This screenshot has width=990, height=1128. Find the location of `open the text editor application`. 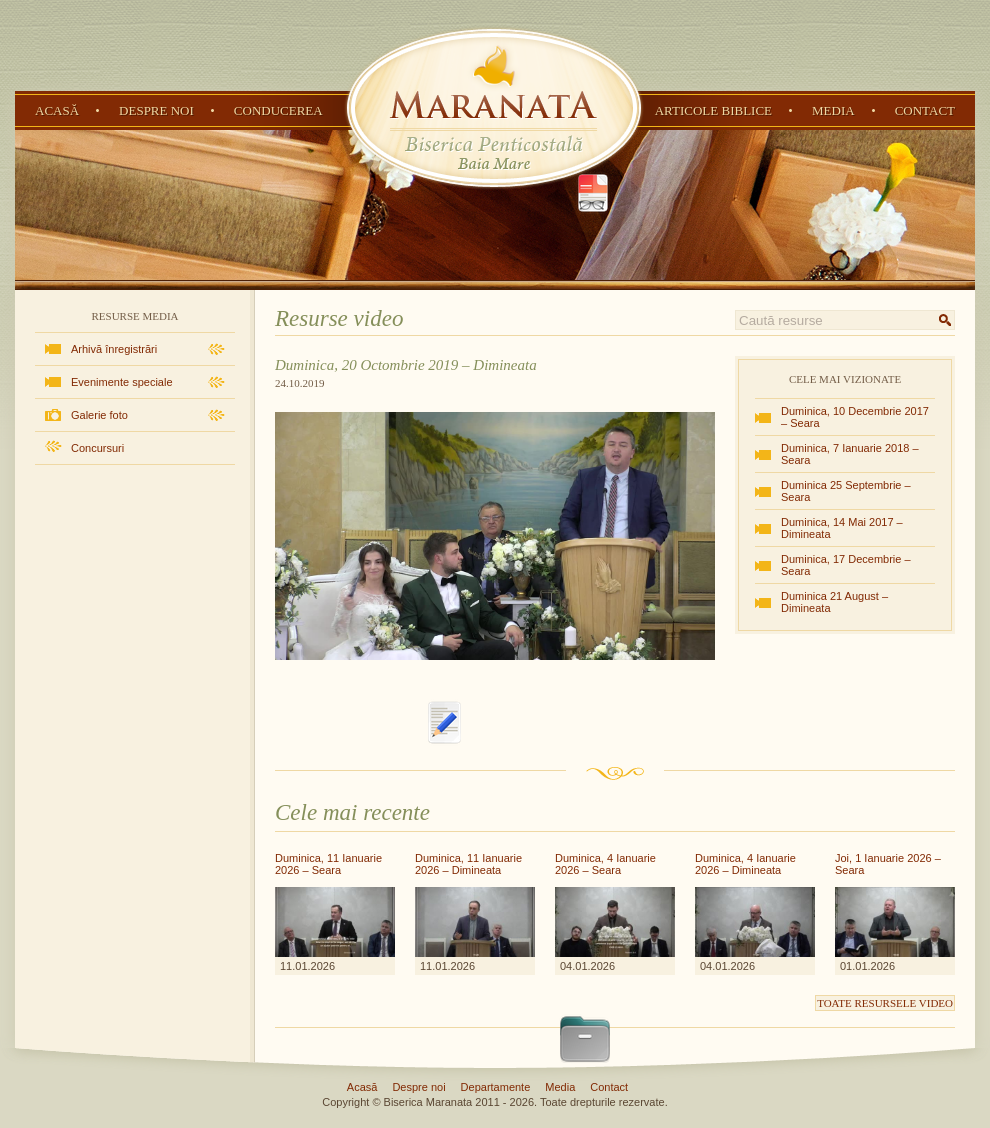

open the text editor application is located at coordinates (444, 722).